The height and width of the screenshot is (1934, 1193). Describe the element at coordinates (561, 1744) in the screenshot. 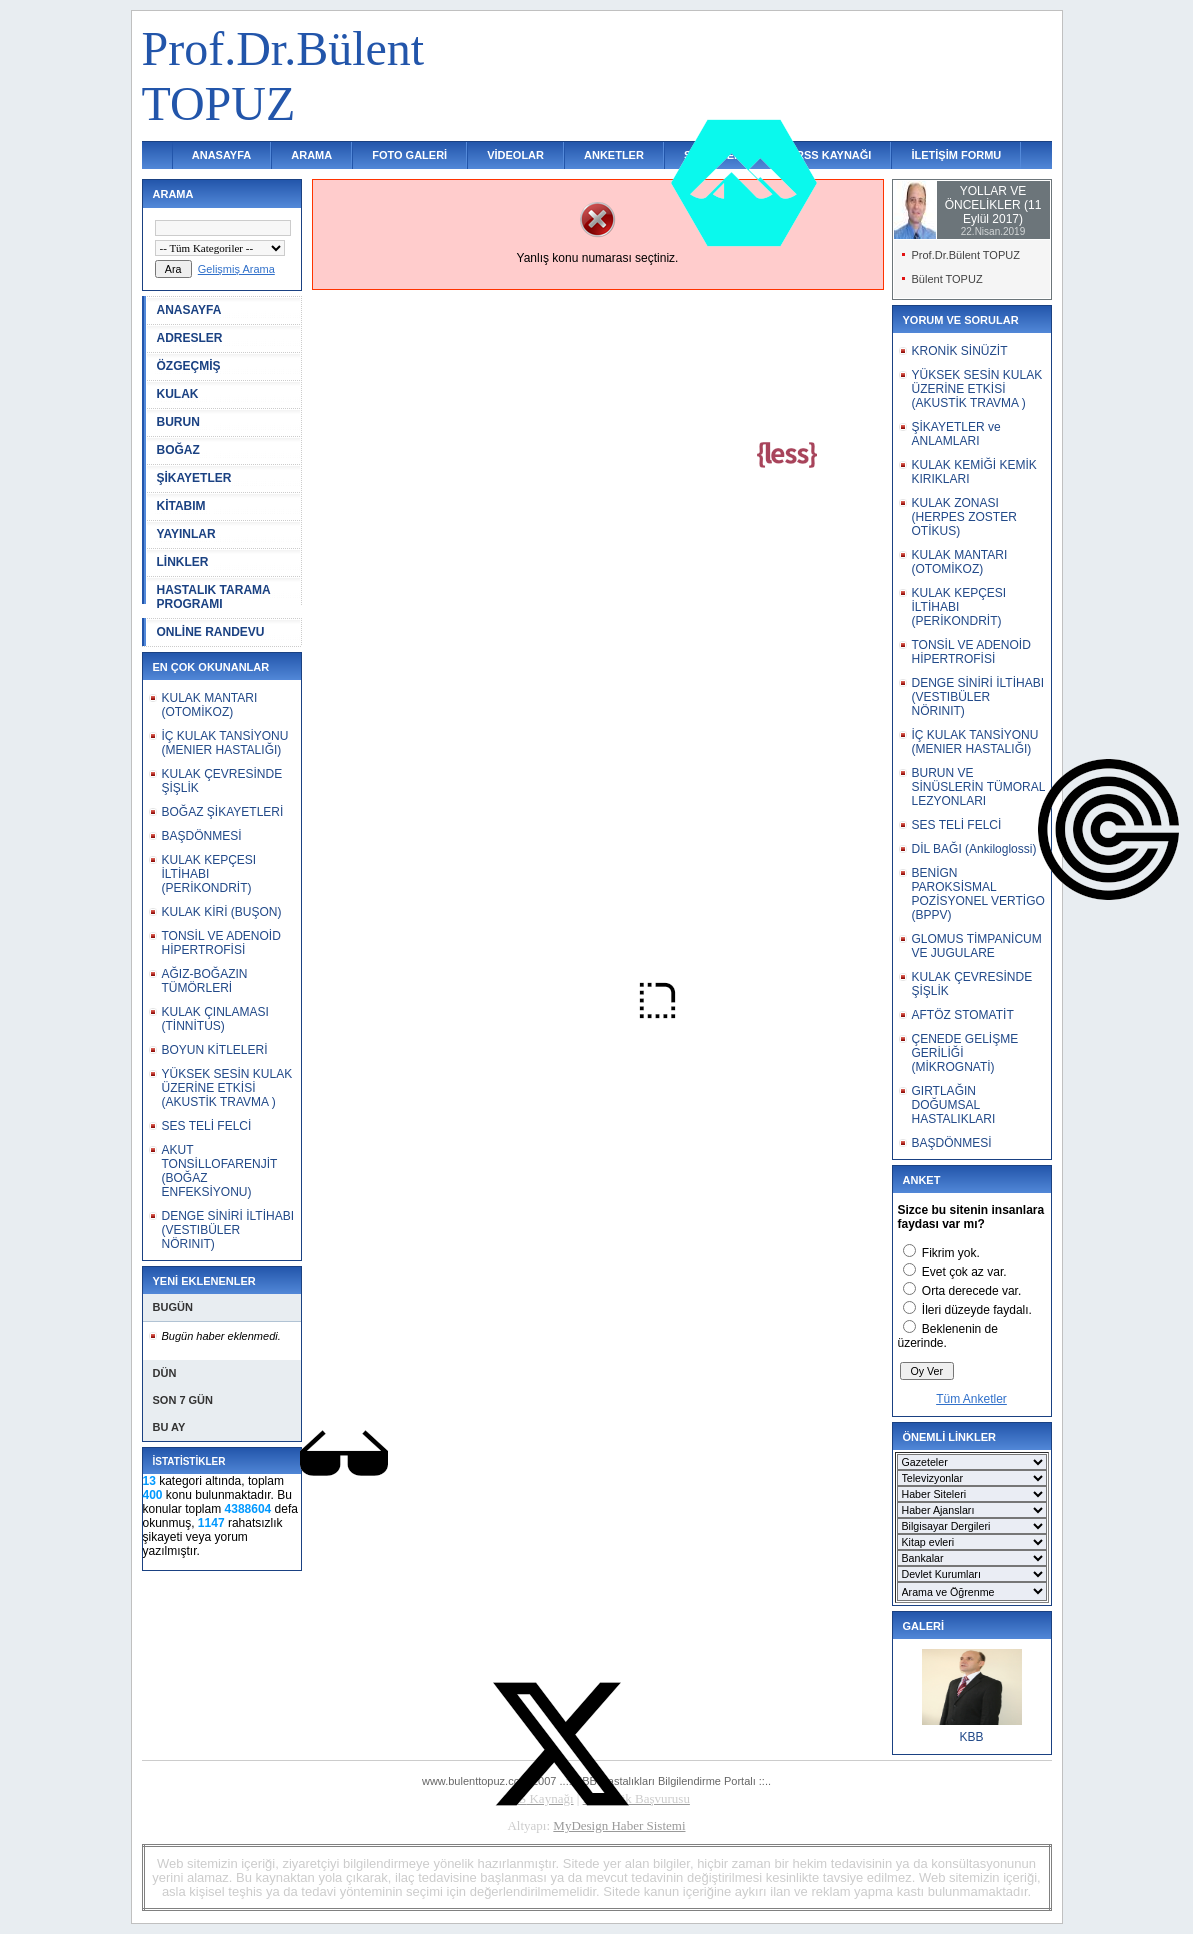

I see `open the X (formerly Twitter) app` at that location.